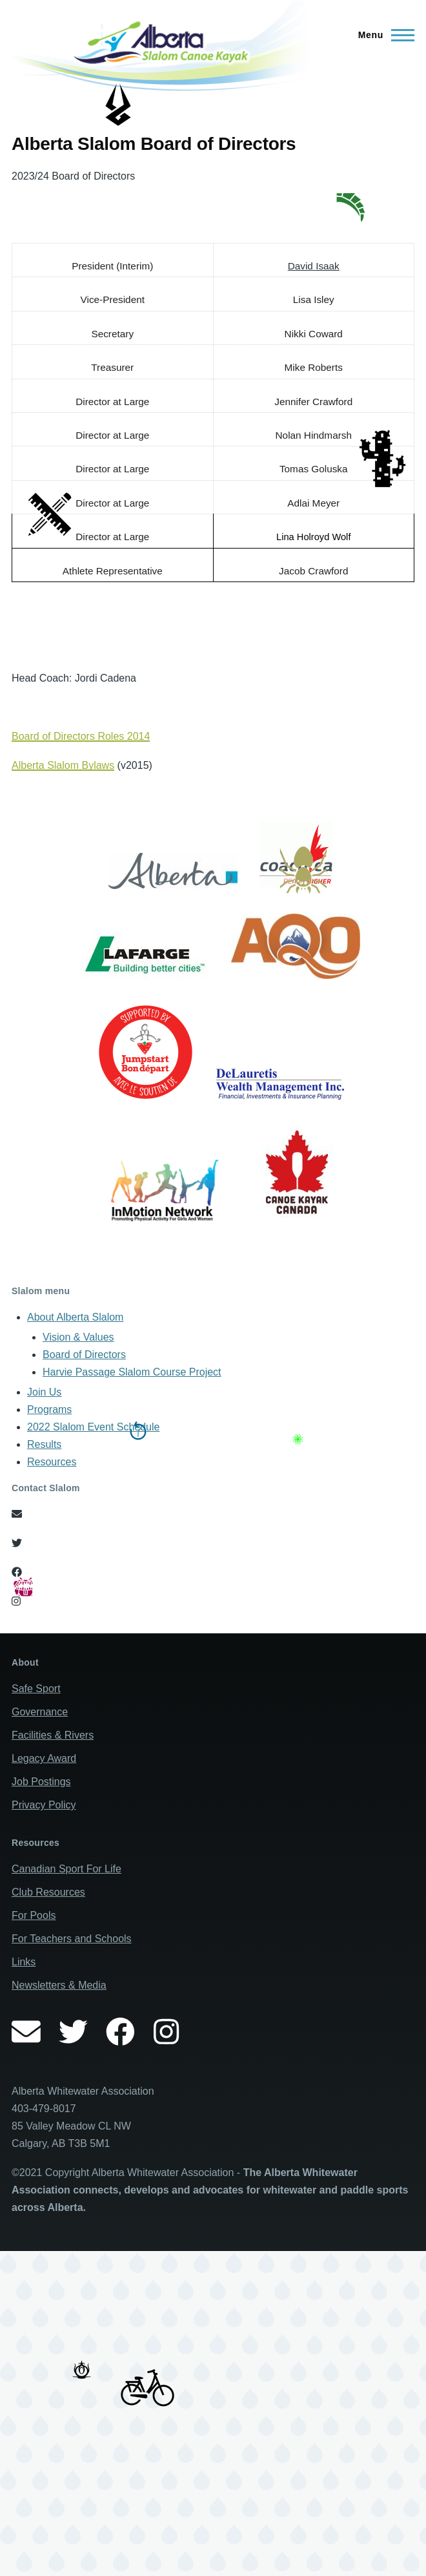  I want to click on indicates a fire and ice element or dual-type ability, so click(298, 1439).